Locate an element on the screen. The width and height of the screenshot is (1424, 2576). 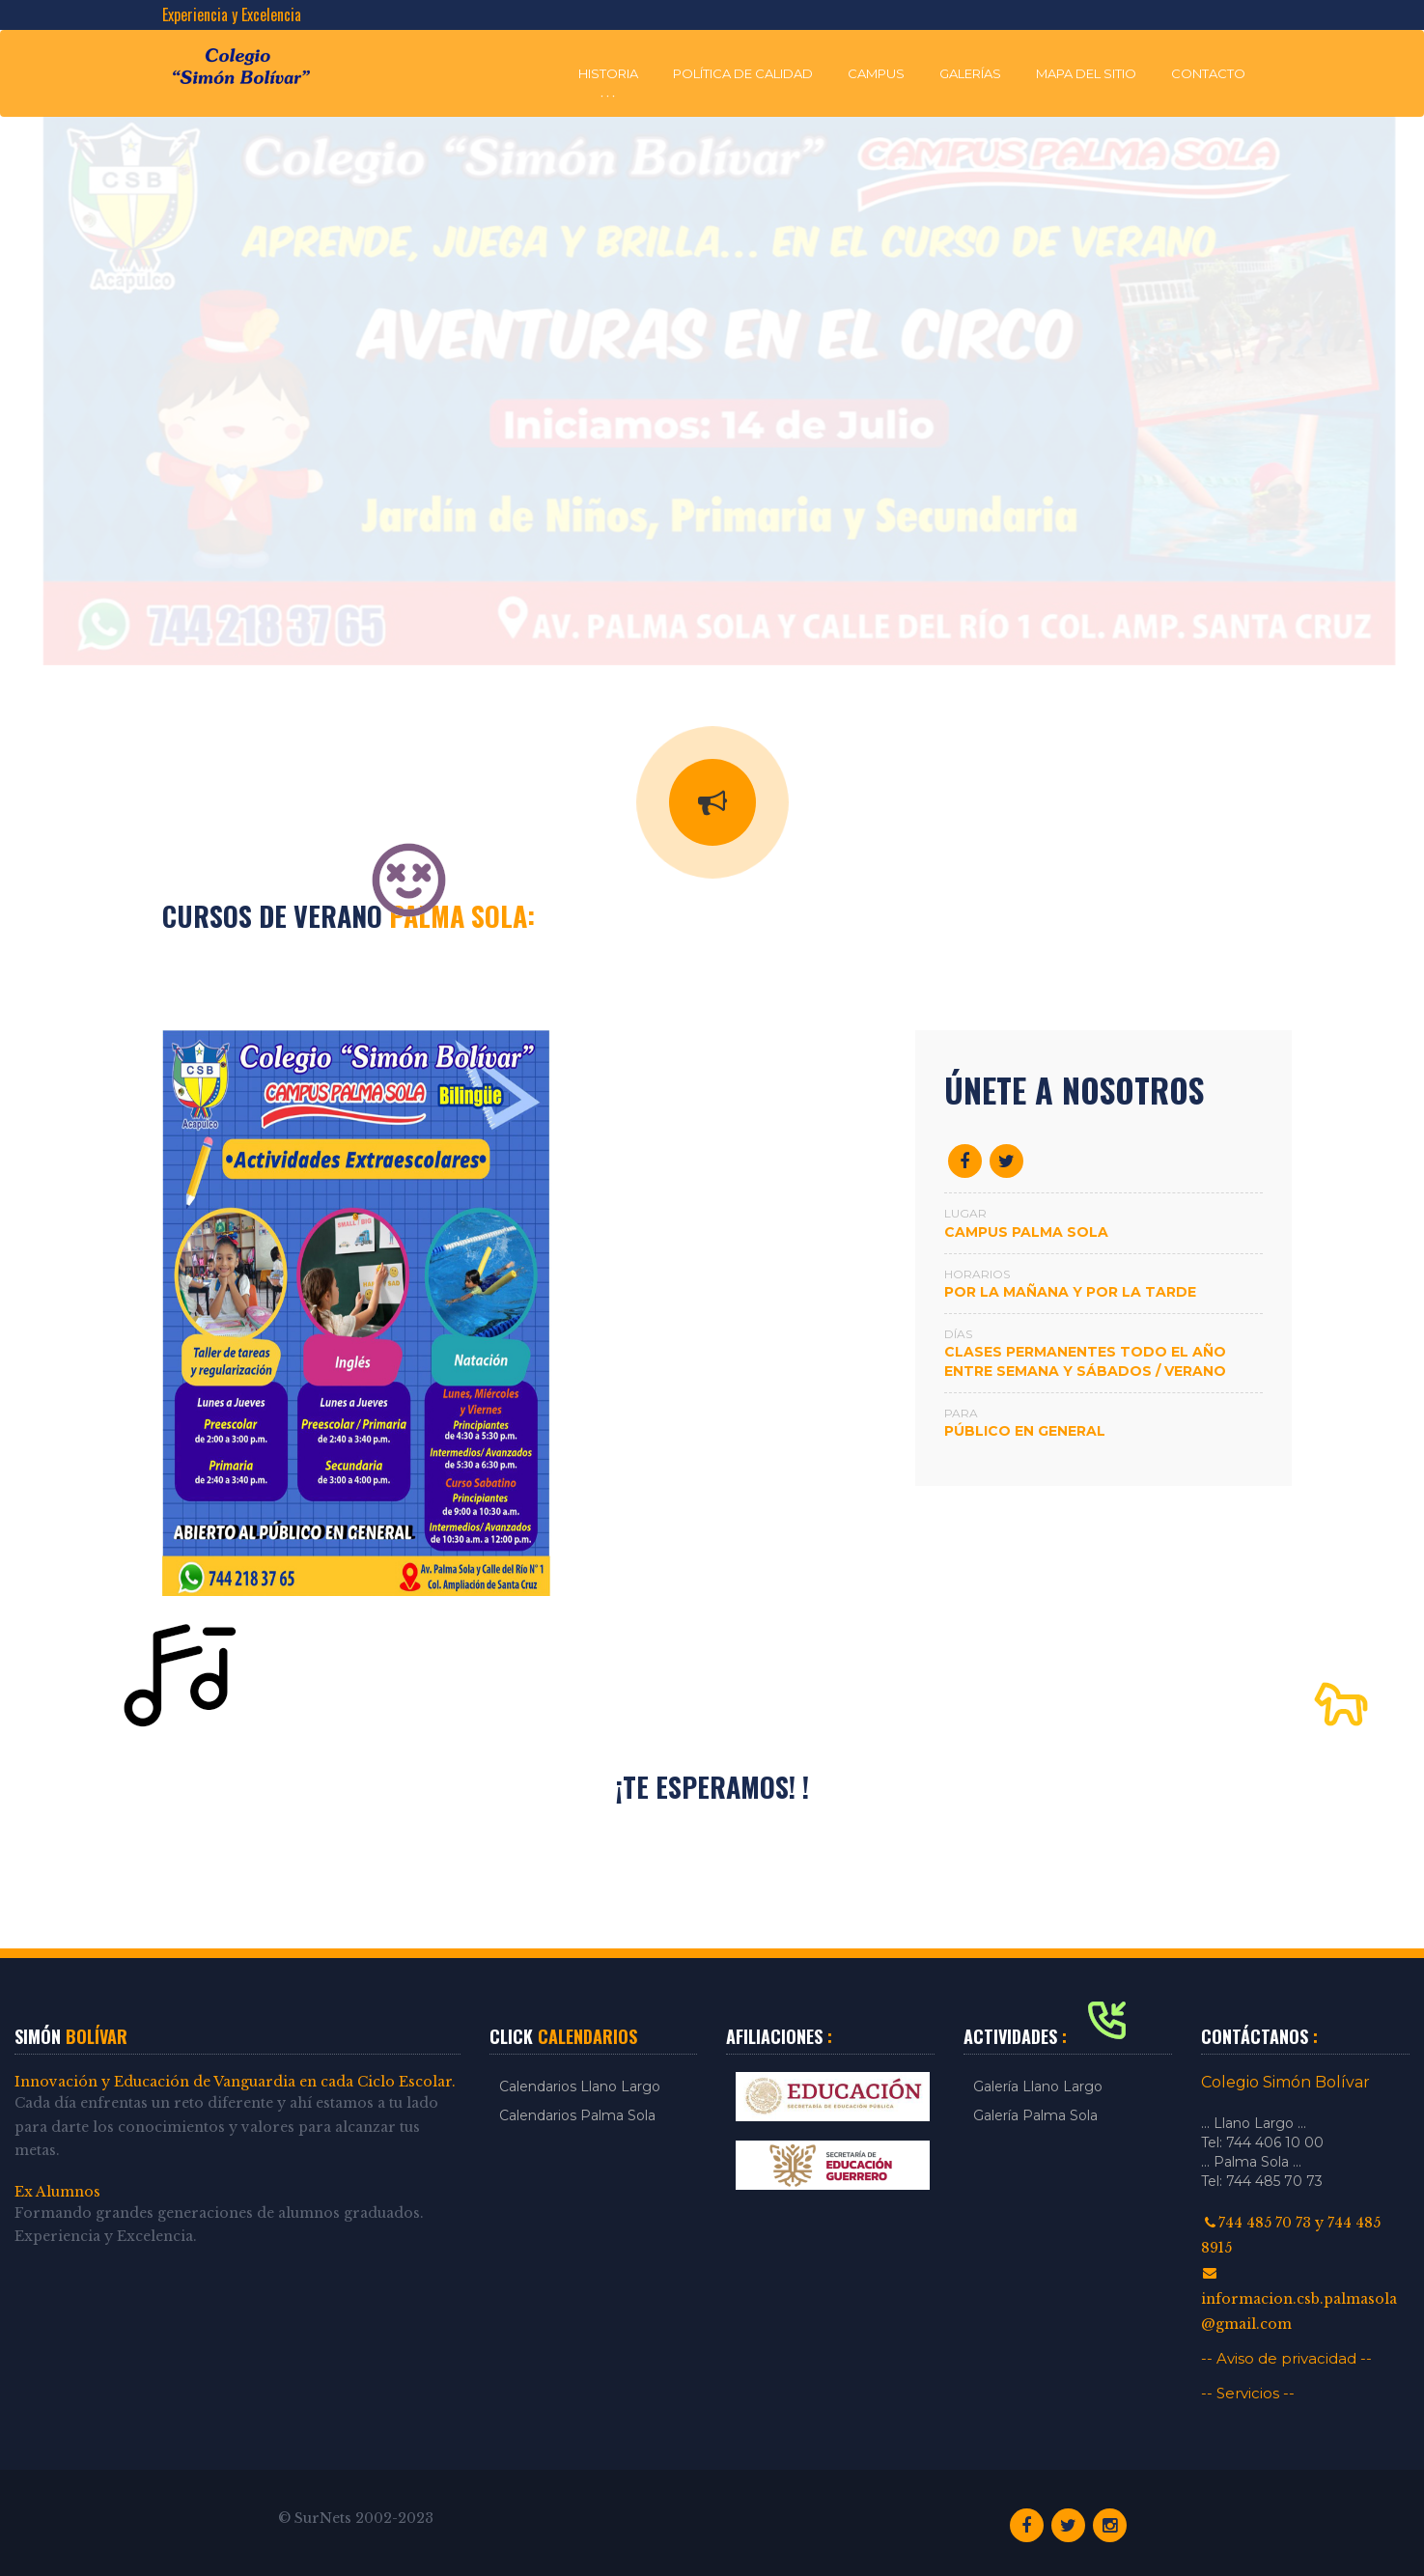
access equestrian or horseback riding features is located at coordinates (1341, 1704).